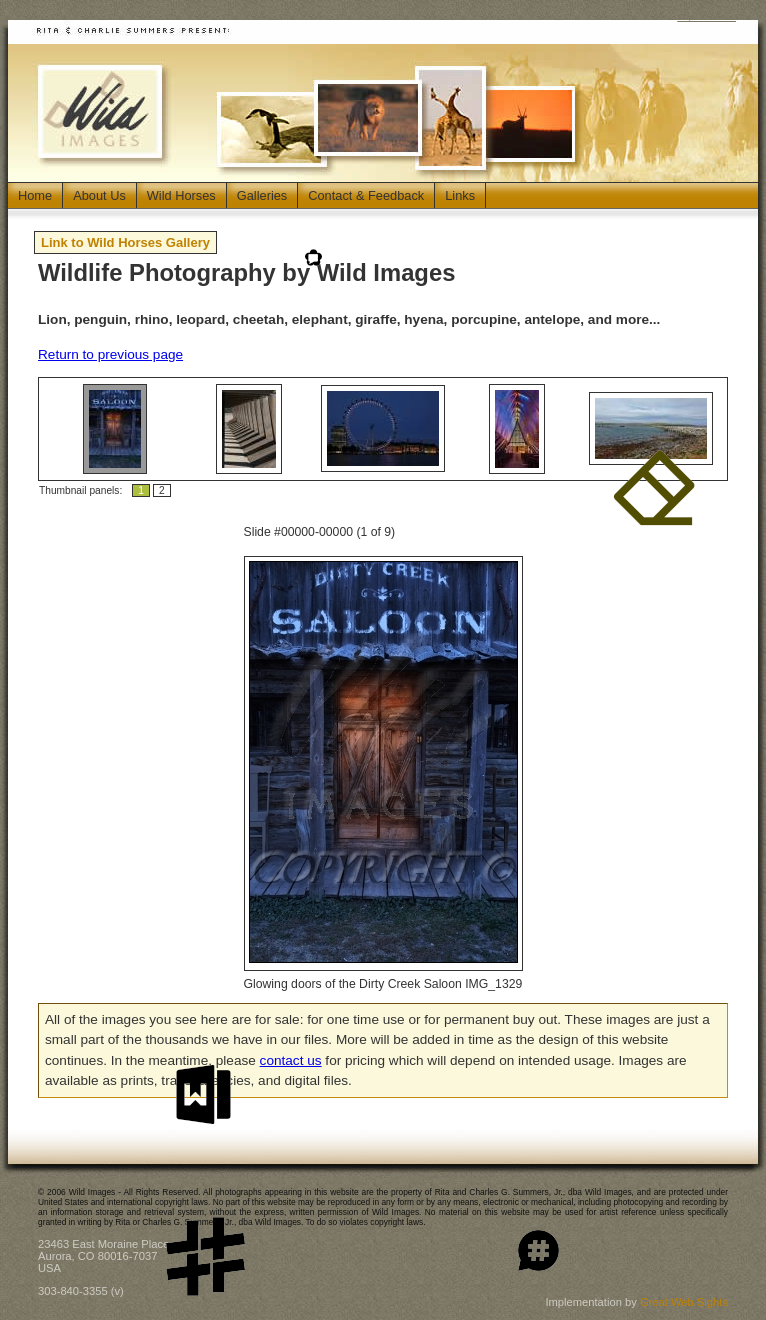 This screenshot has height=1320, width=766. I want to click on open a Microsoft Word document, so click(203, 1094).